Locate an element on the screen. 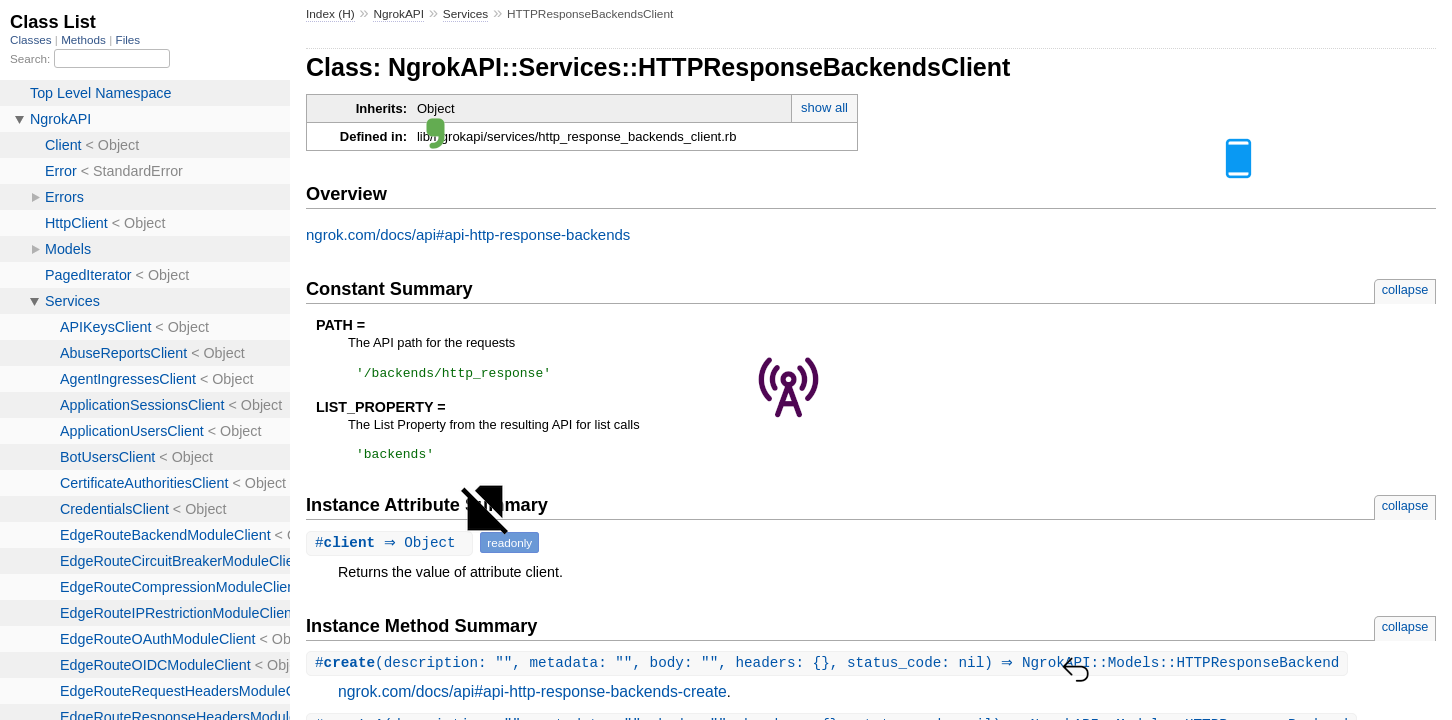 This screenshot has height=720, width=1452. undo the last action is located at coordinates (1075, 670).